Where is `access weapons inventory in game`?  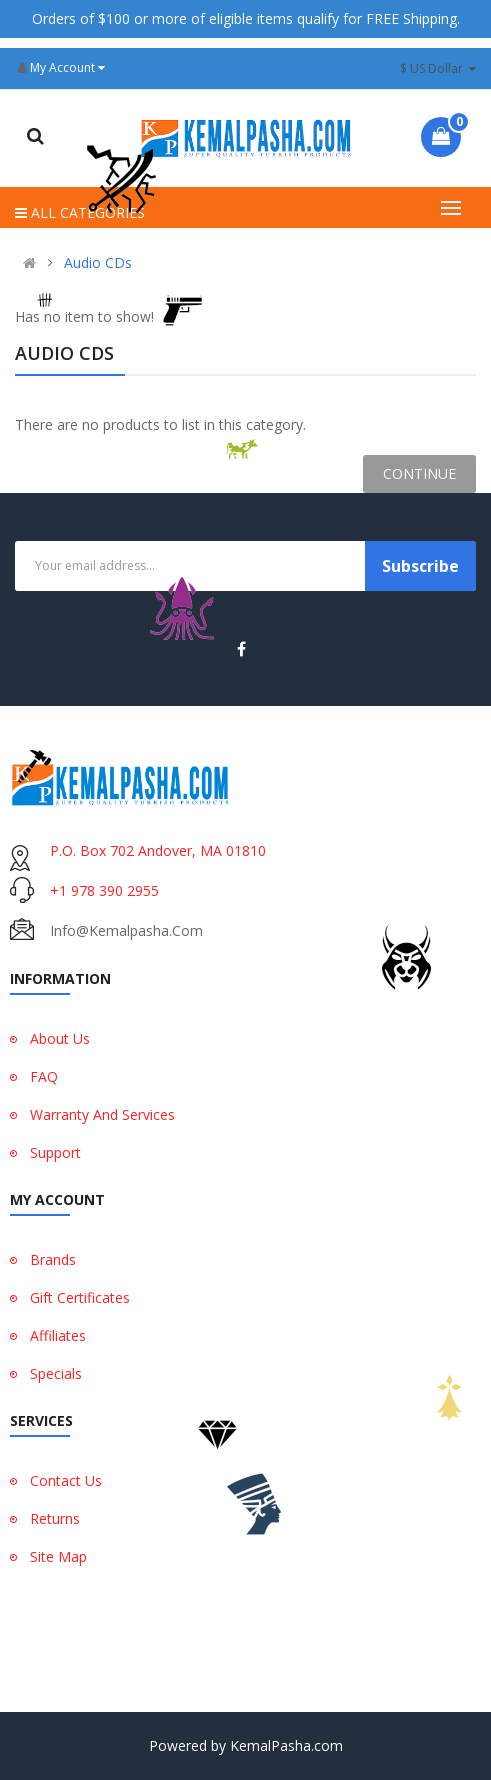 access weapons inventory in game is located at coordinates (182, 310).